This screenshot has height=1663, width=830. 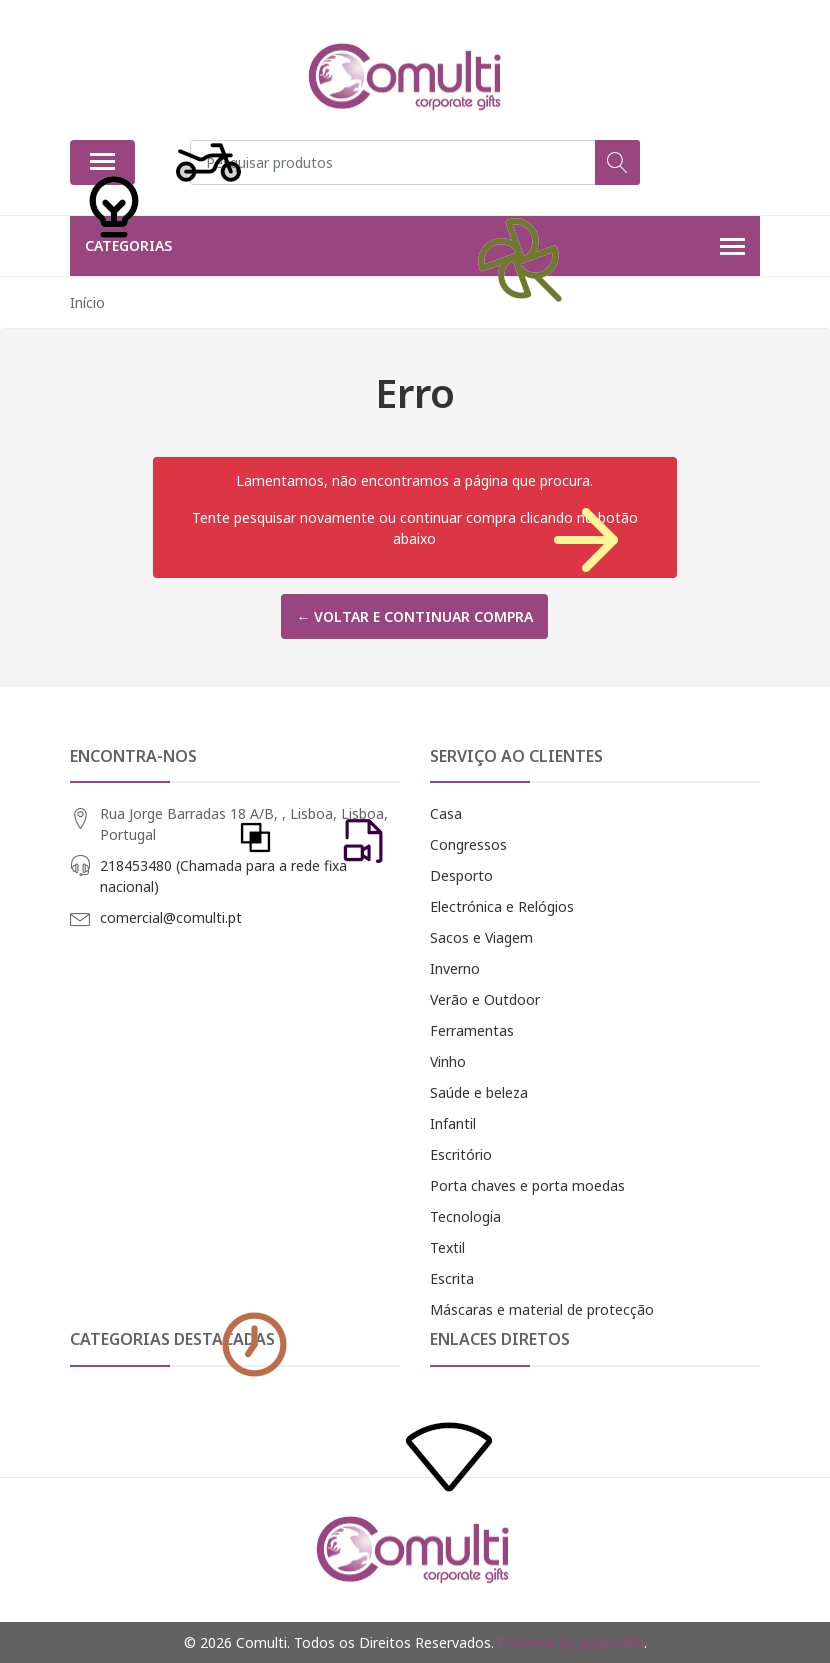 What do you see at coordinates (254, 1344) in the screenshot?
I see `view time or clock settings` at bounding box center [254, 1344].